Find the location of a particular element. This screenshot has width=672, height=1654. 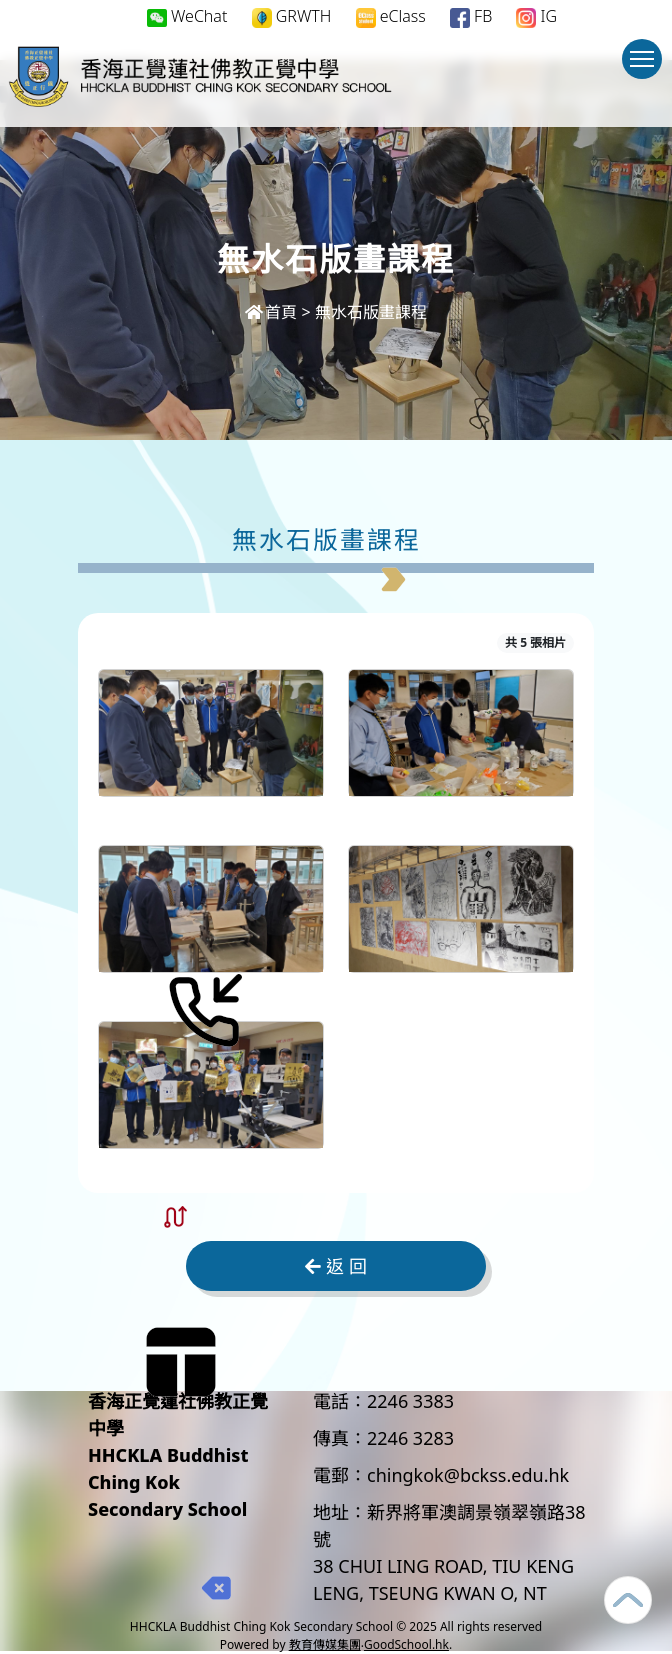

incoming call indicator is located at coordinates (204, 1012).